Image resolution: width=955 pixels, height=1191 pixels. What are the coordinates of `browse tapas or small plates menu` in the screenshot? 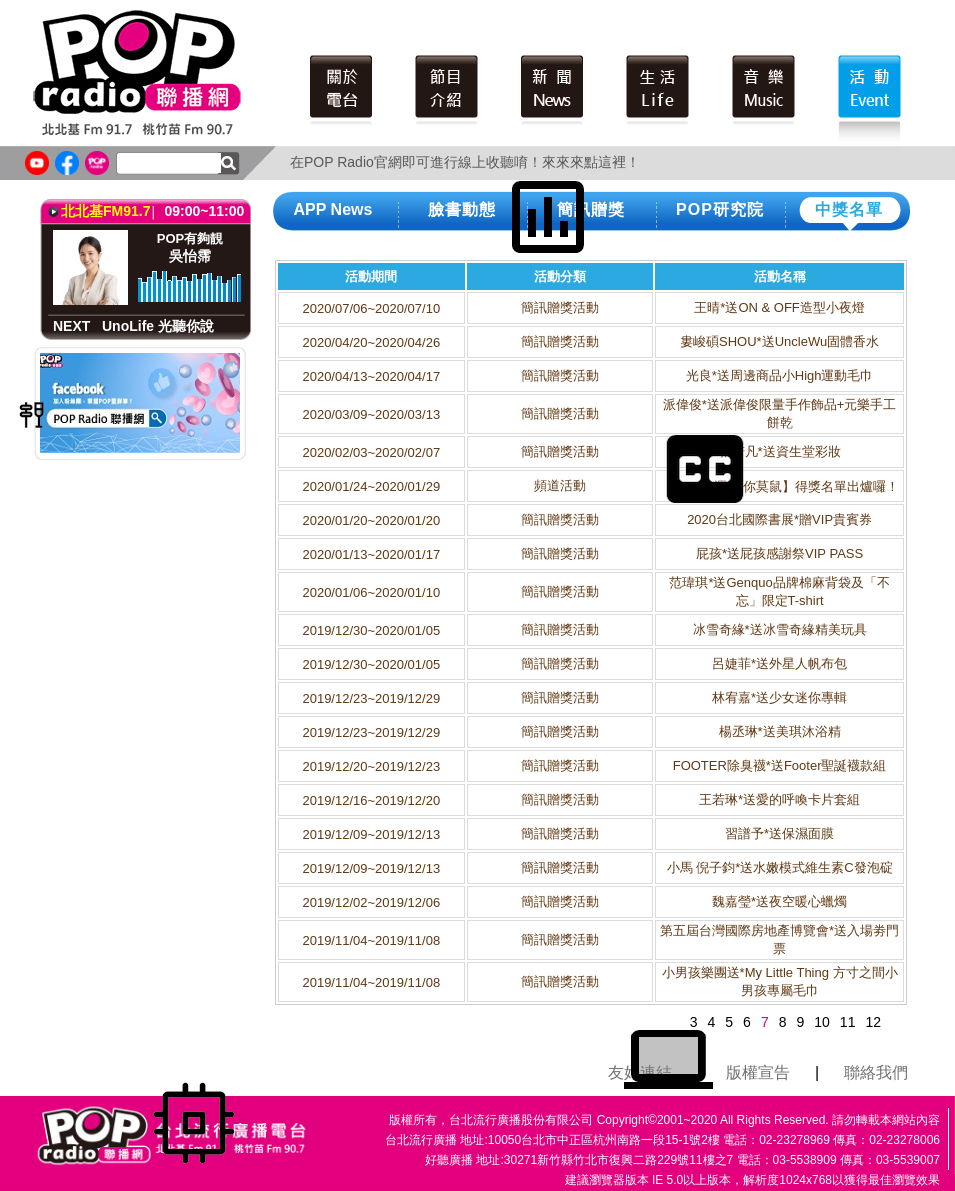 It's located at (32, 415).